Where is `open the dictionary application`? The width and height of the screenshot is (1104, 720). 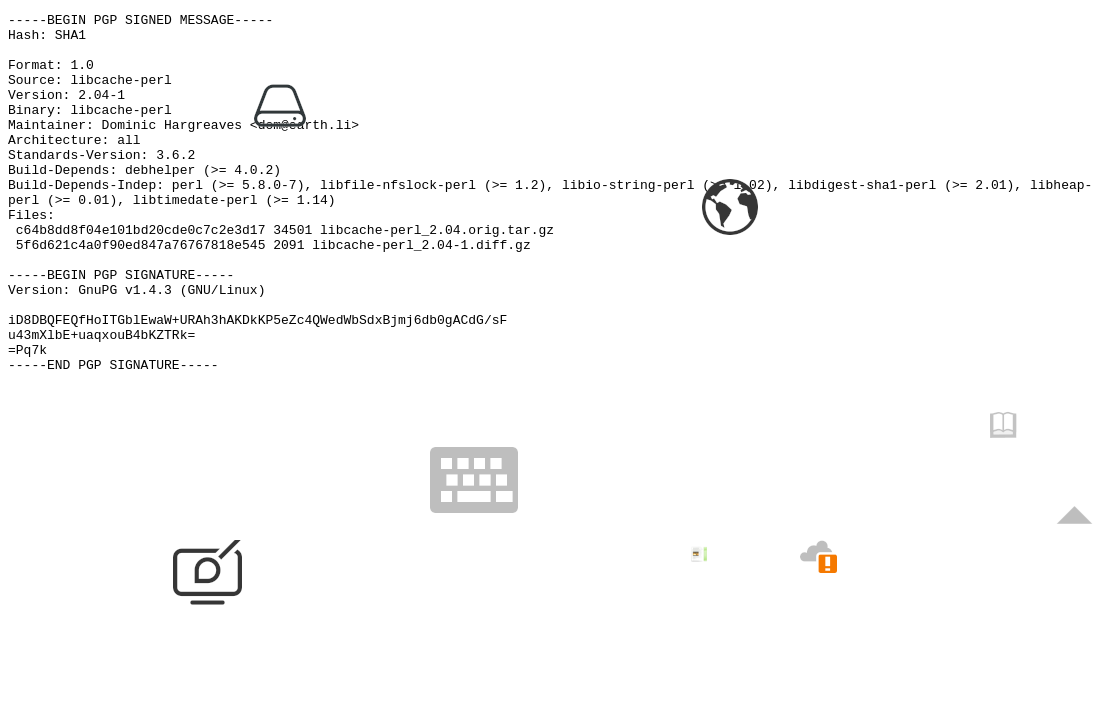 open the dictionary application is located at coordinates (1004, 424).